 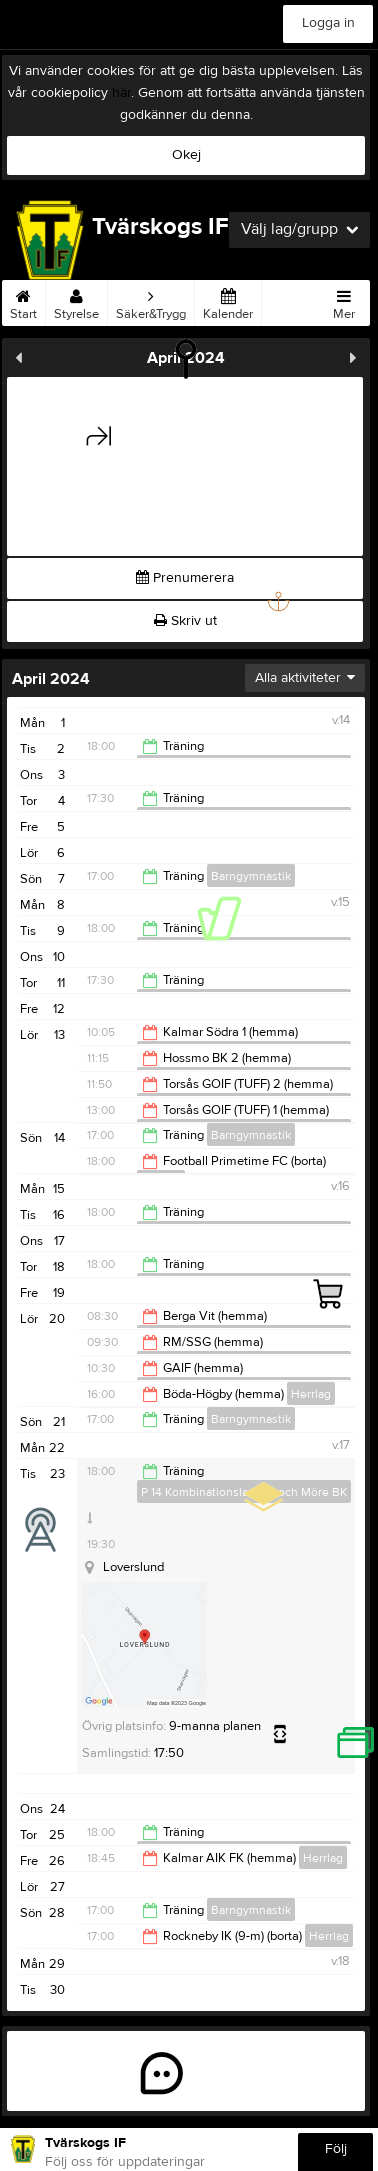 I want to click on indicates cellular network signal strength, so click(x=40, y=1530).